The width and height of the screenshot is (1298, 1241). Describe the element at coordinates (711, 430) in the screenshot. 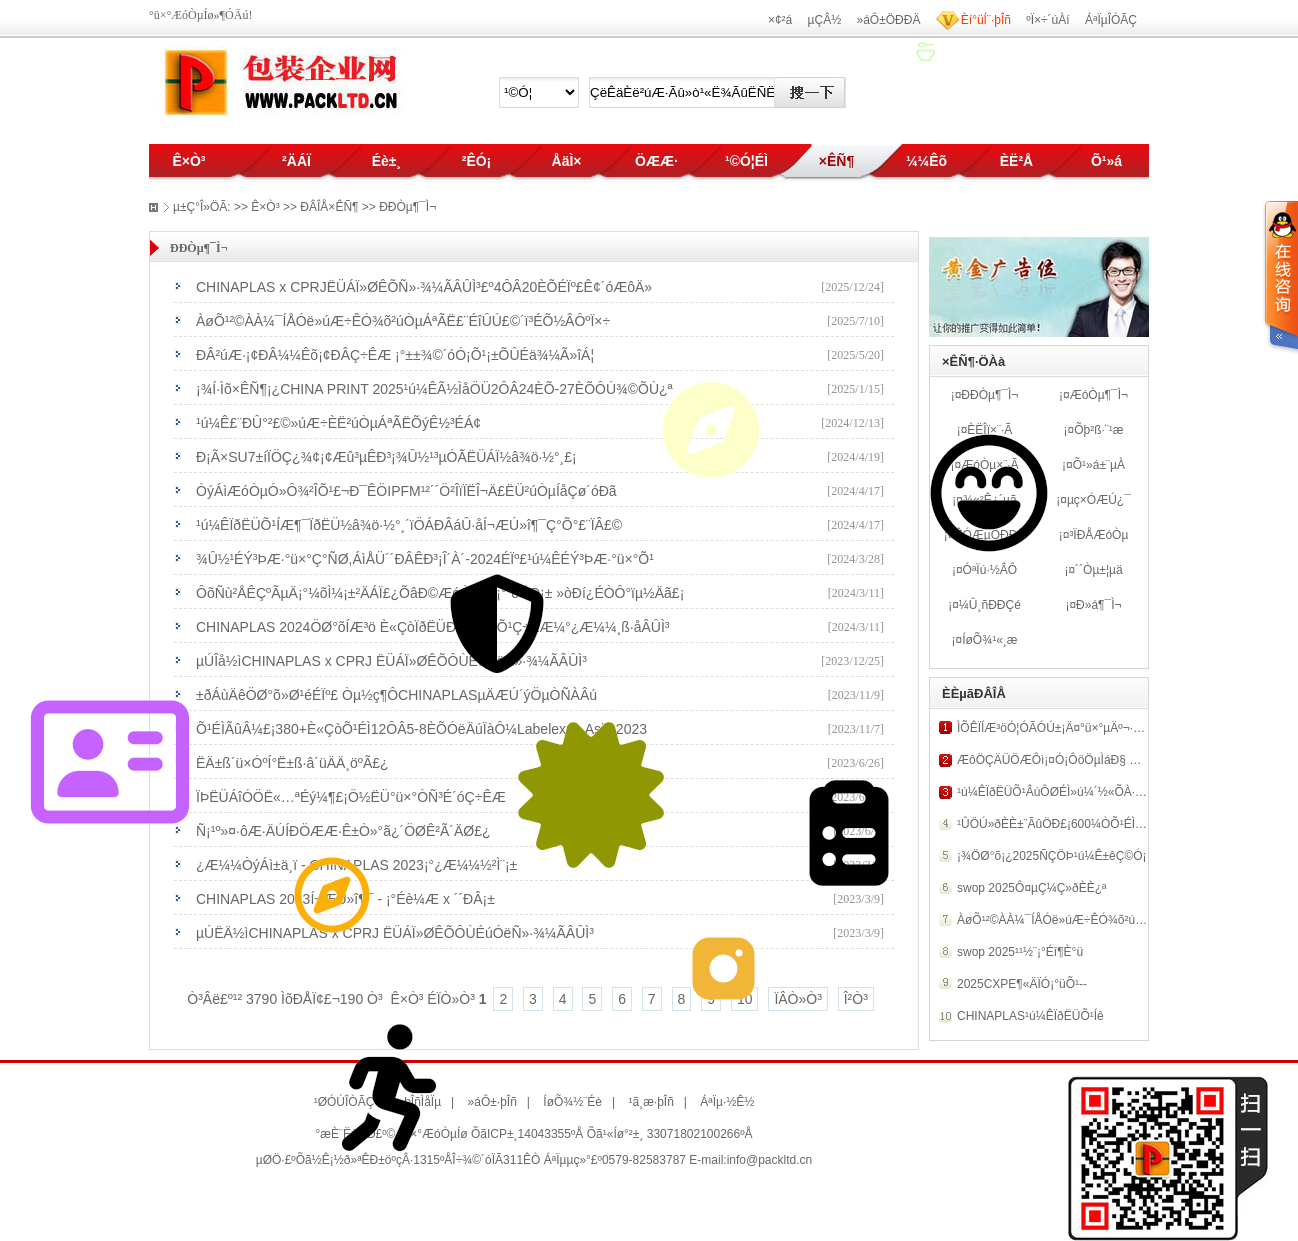

I see `access navigation or direction features` at that location.